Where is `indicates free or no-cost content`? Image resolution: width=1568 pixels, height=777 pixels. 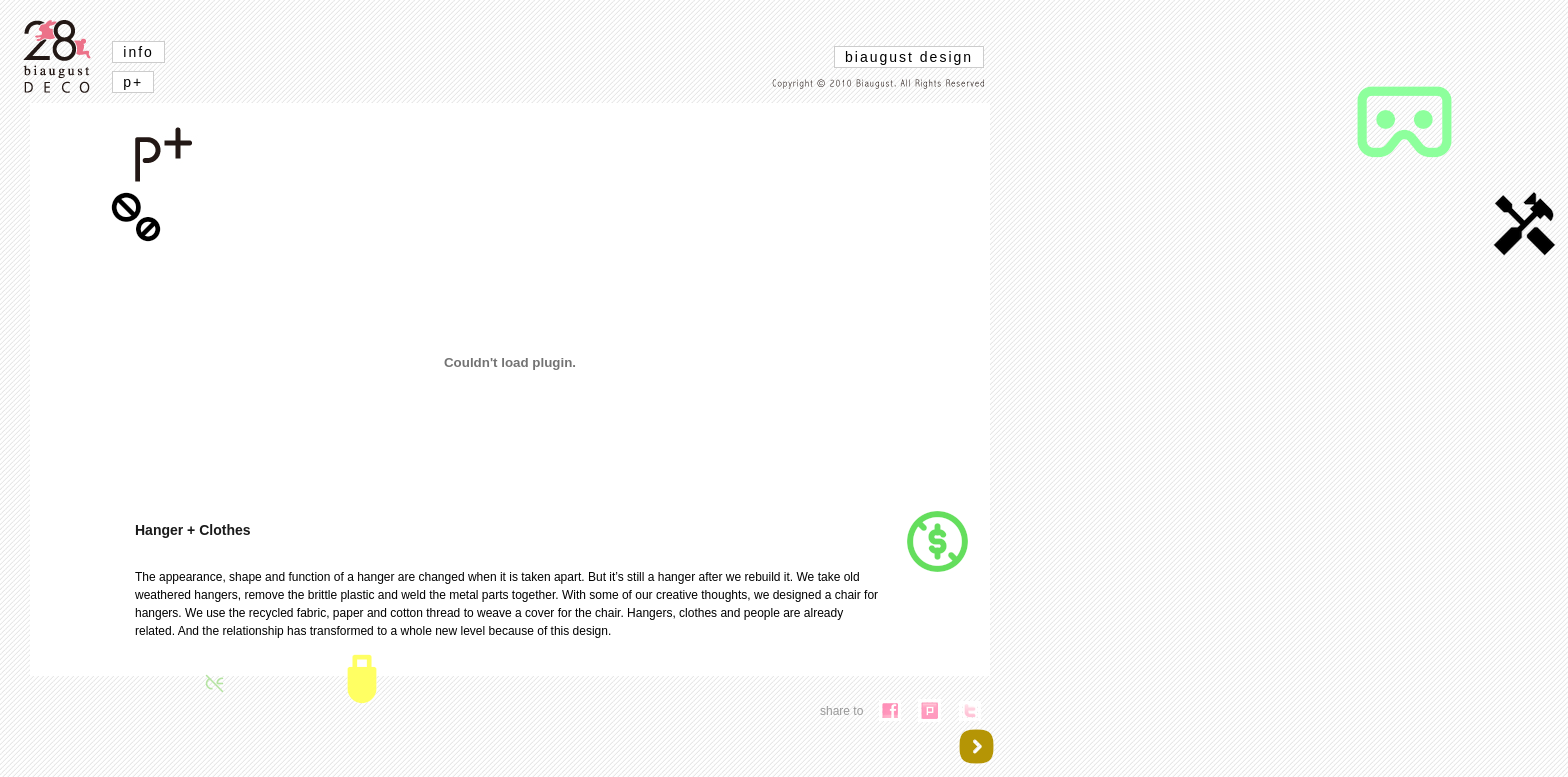
indicates free or no-cost content is located at coordinates (937, 541).